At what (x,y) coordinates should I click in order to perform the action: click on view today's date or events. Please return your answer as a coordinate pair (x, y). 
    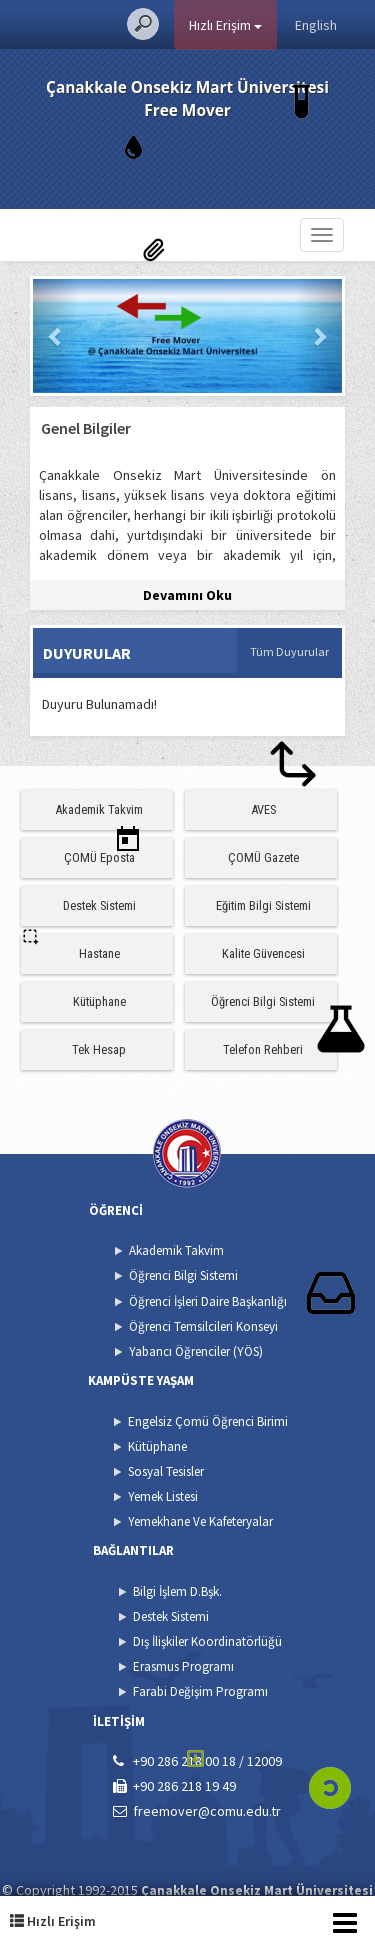
    Looking at the image, I should click on (128, 840).